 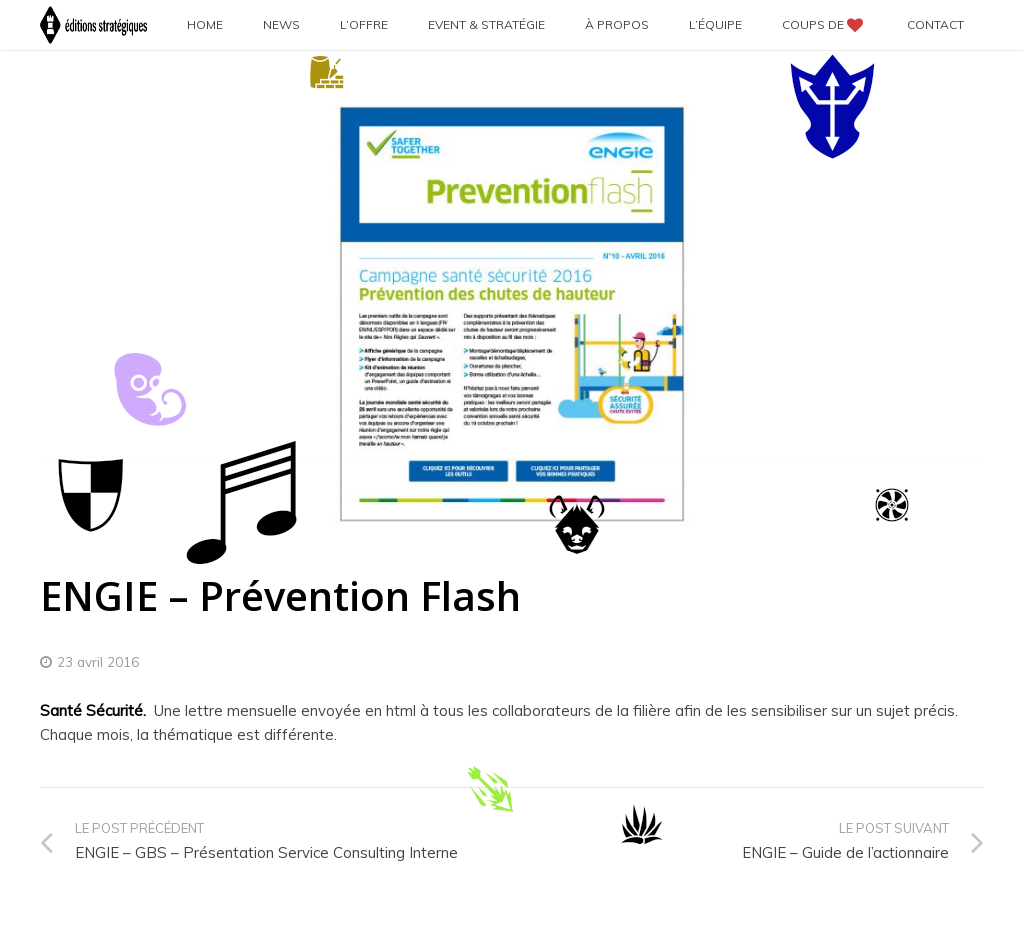 What do you see at coordinates (577, 525) in the screenshot?
I see `select hyena character or avatar` at bounding box center [577, 525].